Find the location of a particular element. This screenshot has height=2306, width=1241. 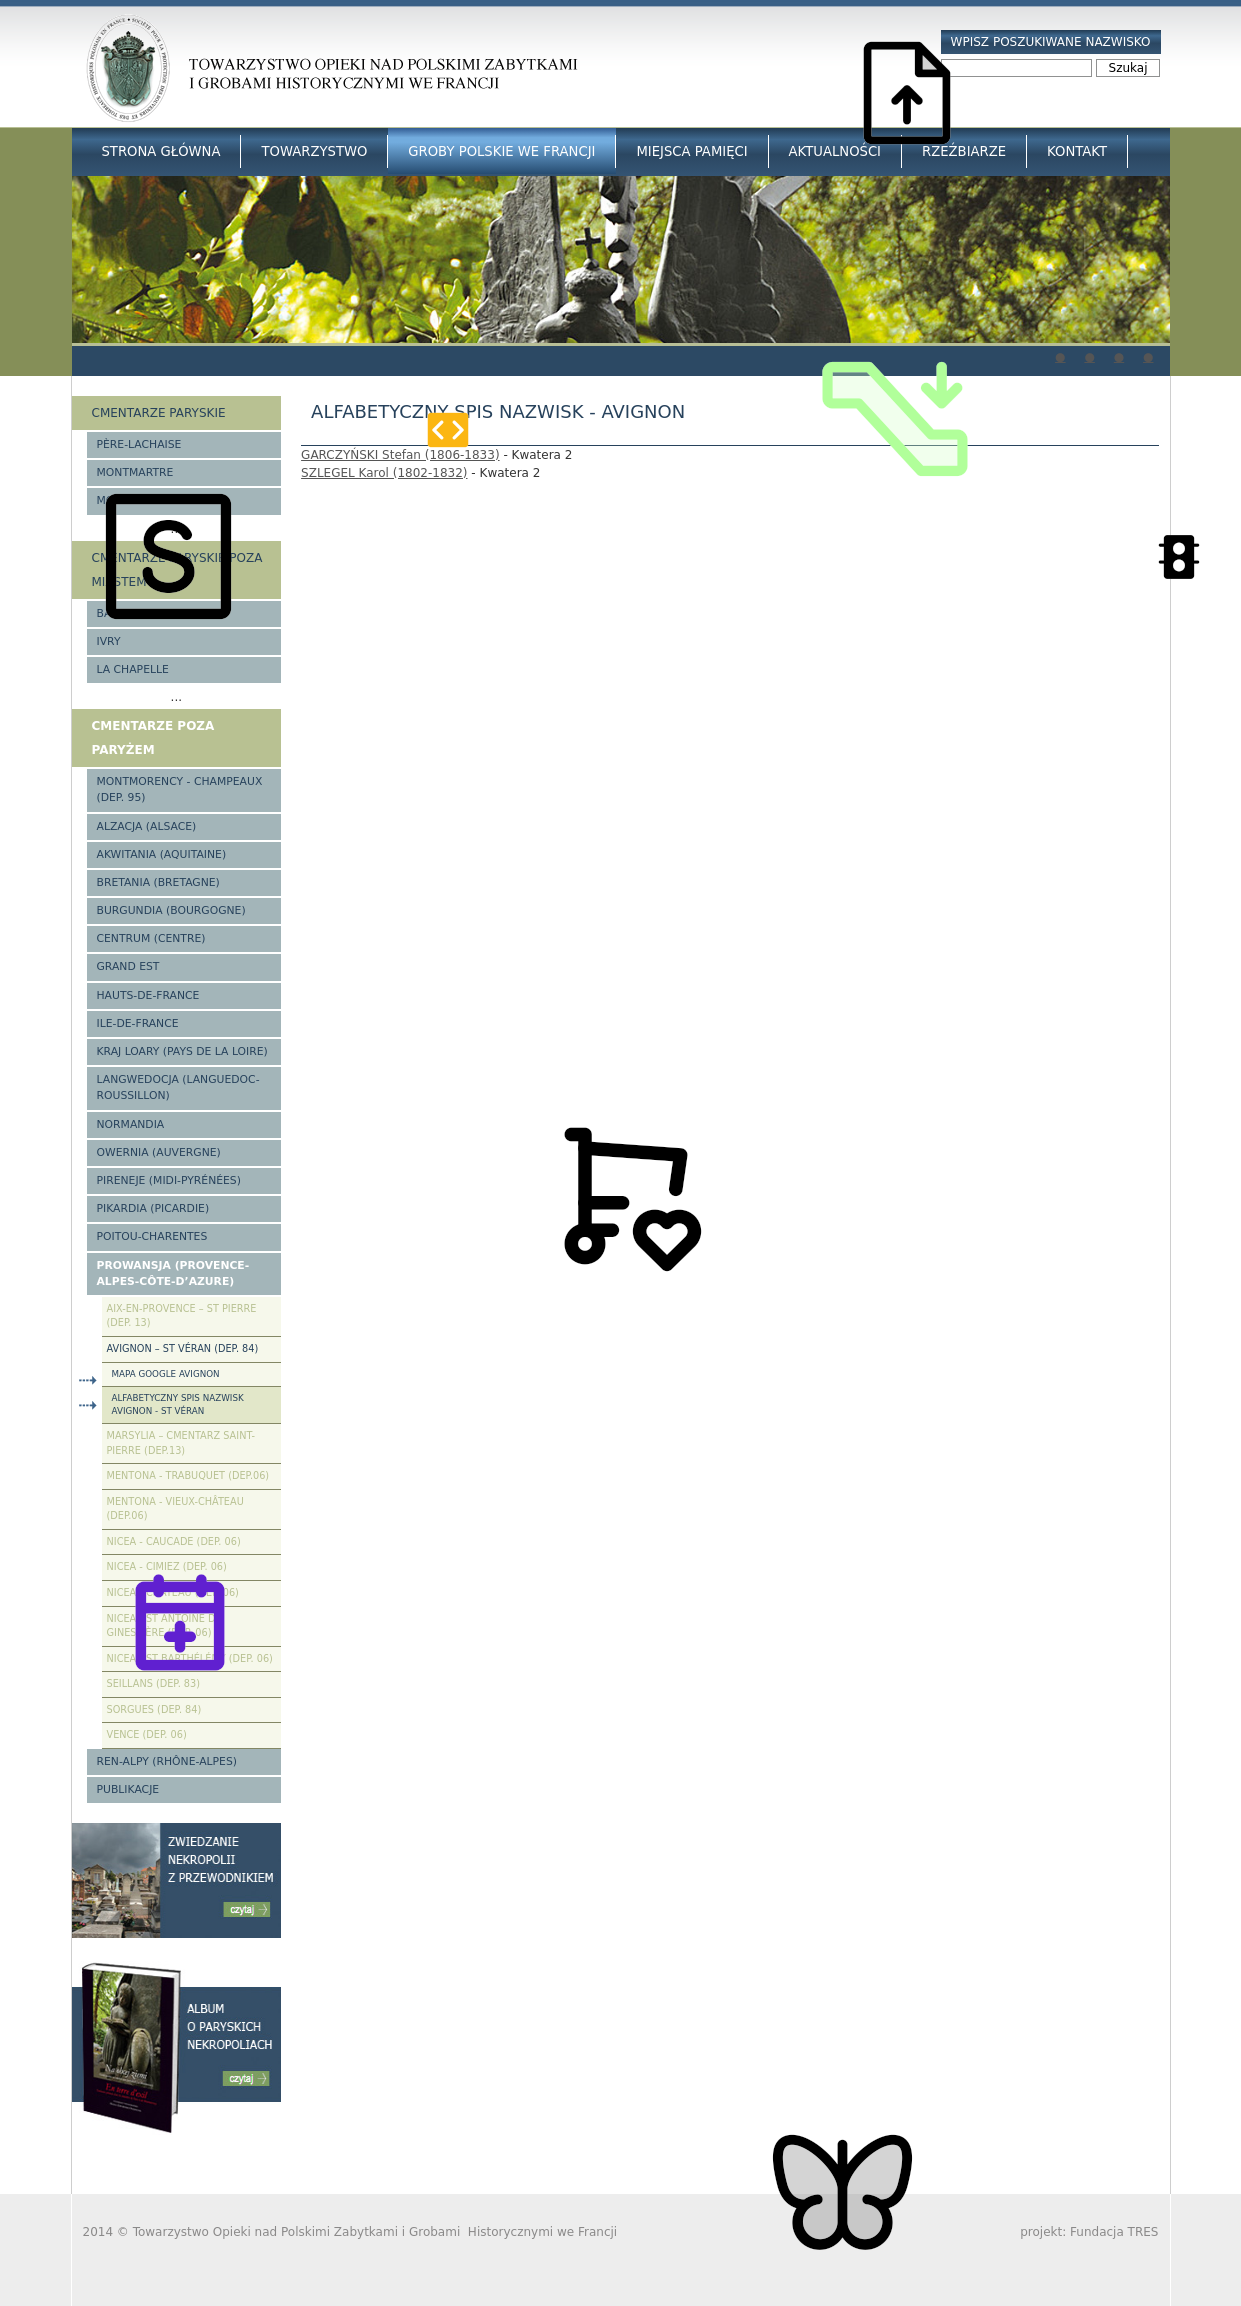

view your wishlist or saved items is located at coordinates (626, 1196).